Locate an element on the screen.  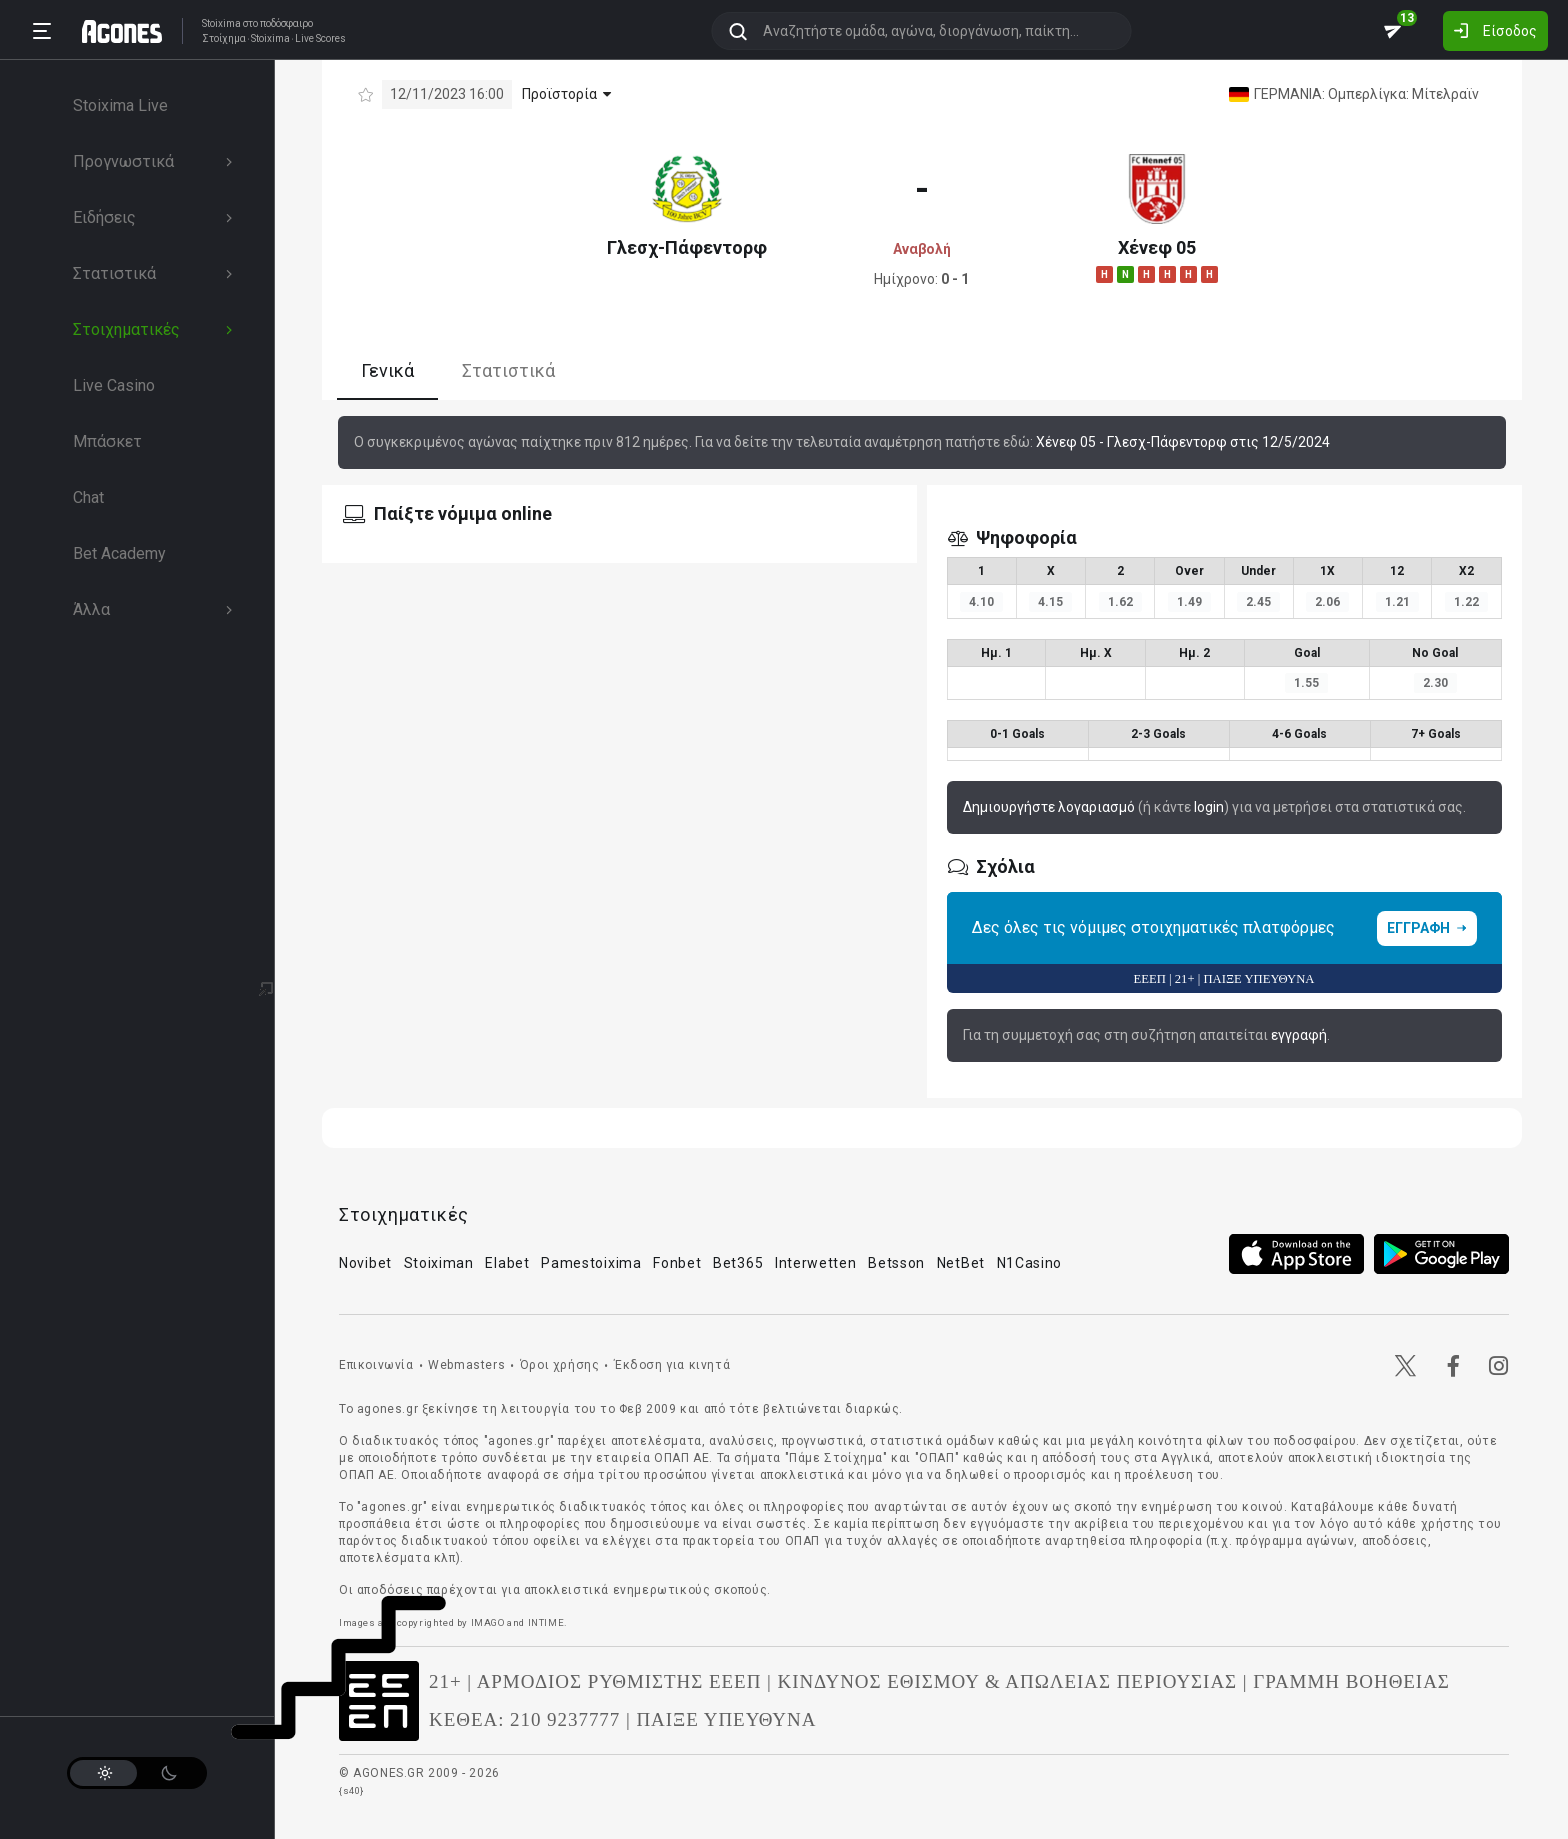
import or bring content into a container is located at coordinates (266, 989).